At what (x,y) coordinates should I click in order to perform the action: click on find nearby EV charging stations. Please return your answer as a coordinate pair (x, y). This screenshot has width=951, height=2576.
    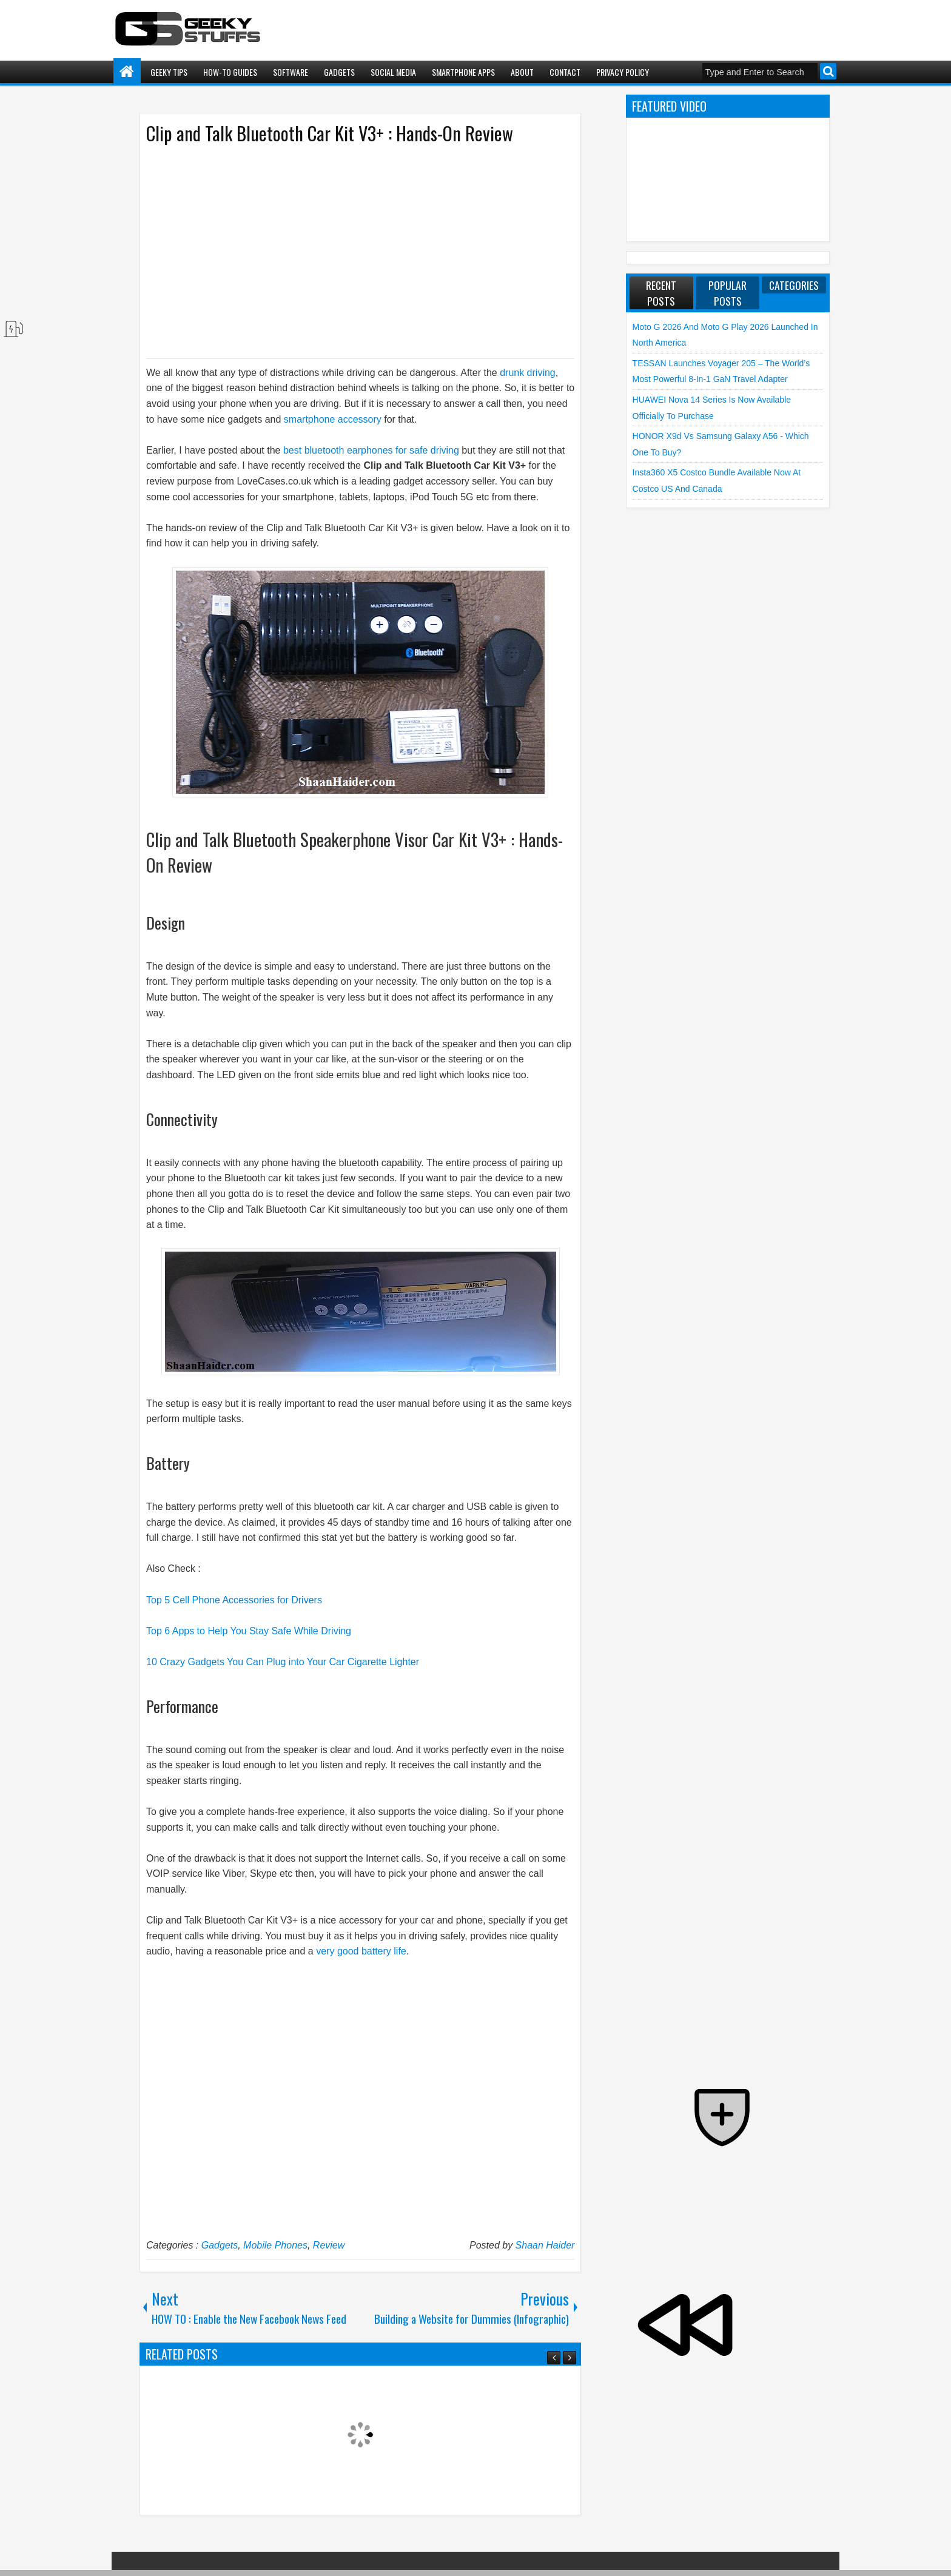
    Looking at the image, I should click on (12, 329).